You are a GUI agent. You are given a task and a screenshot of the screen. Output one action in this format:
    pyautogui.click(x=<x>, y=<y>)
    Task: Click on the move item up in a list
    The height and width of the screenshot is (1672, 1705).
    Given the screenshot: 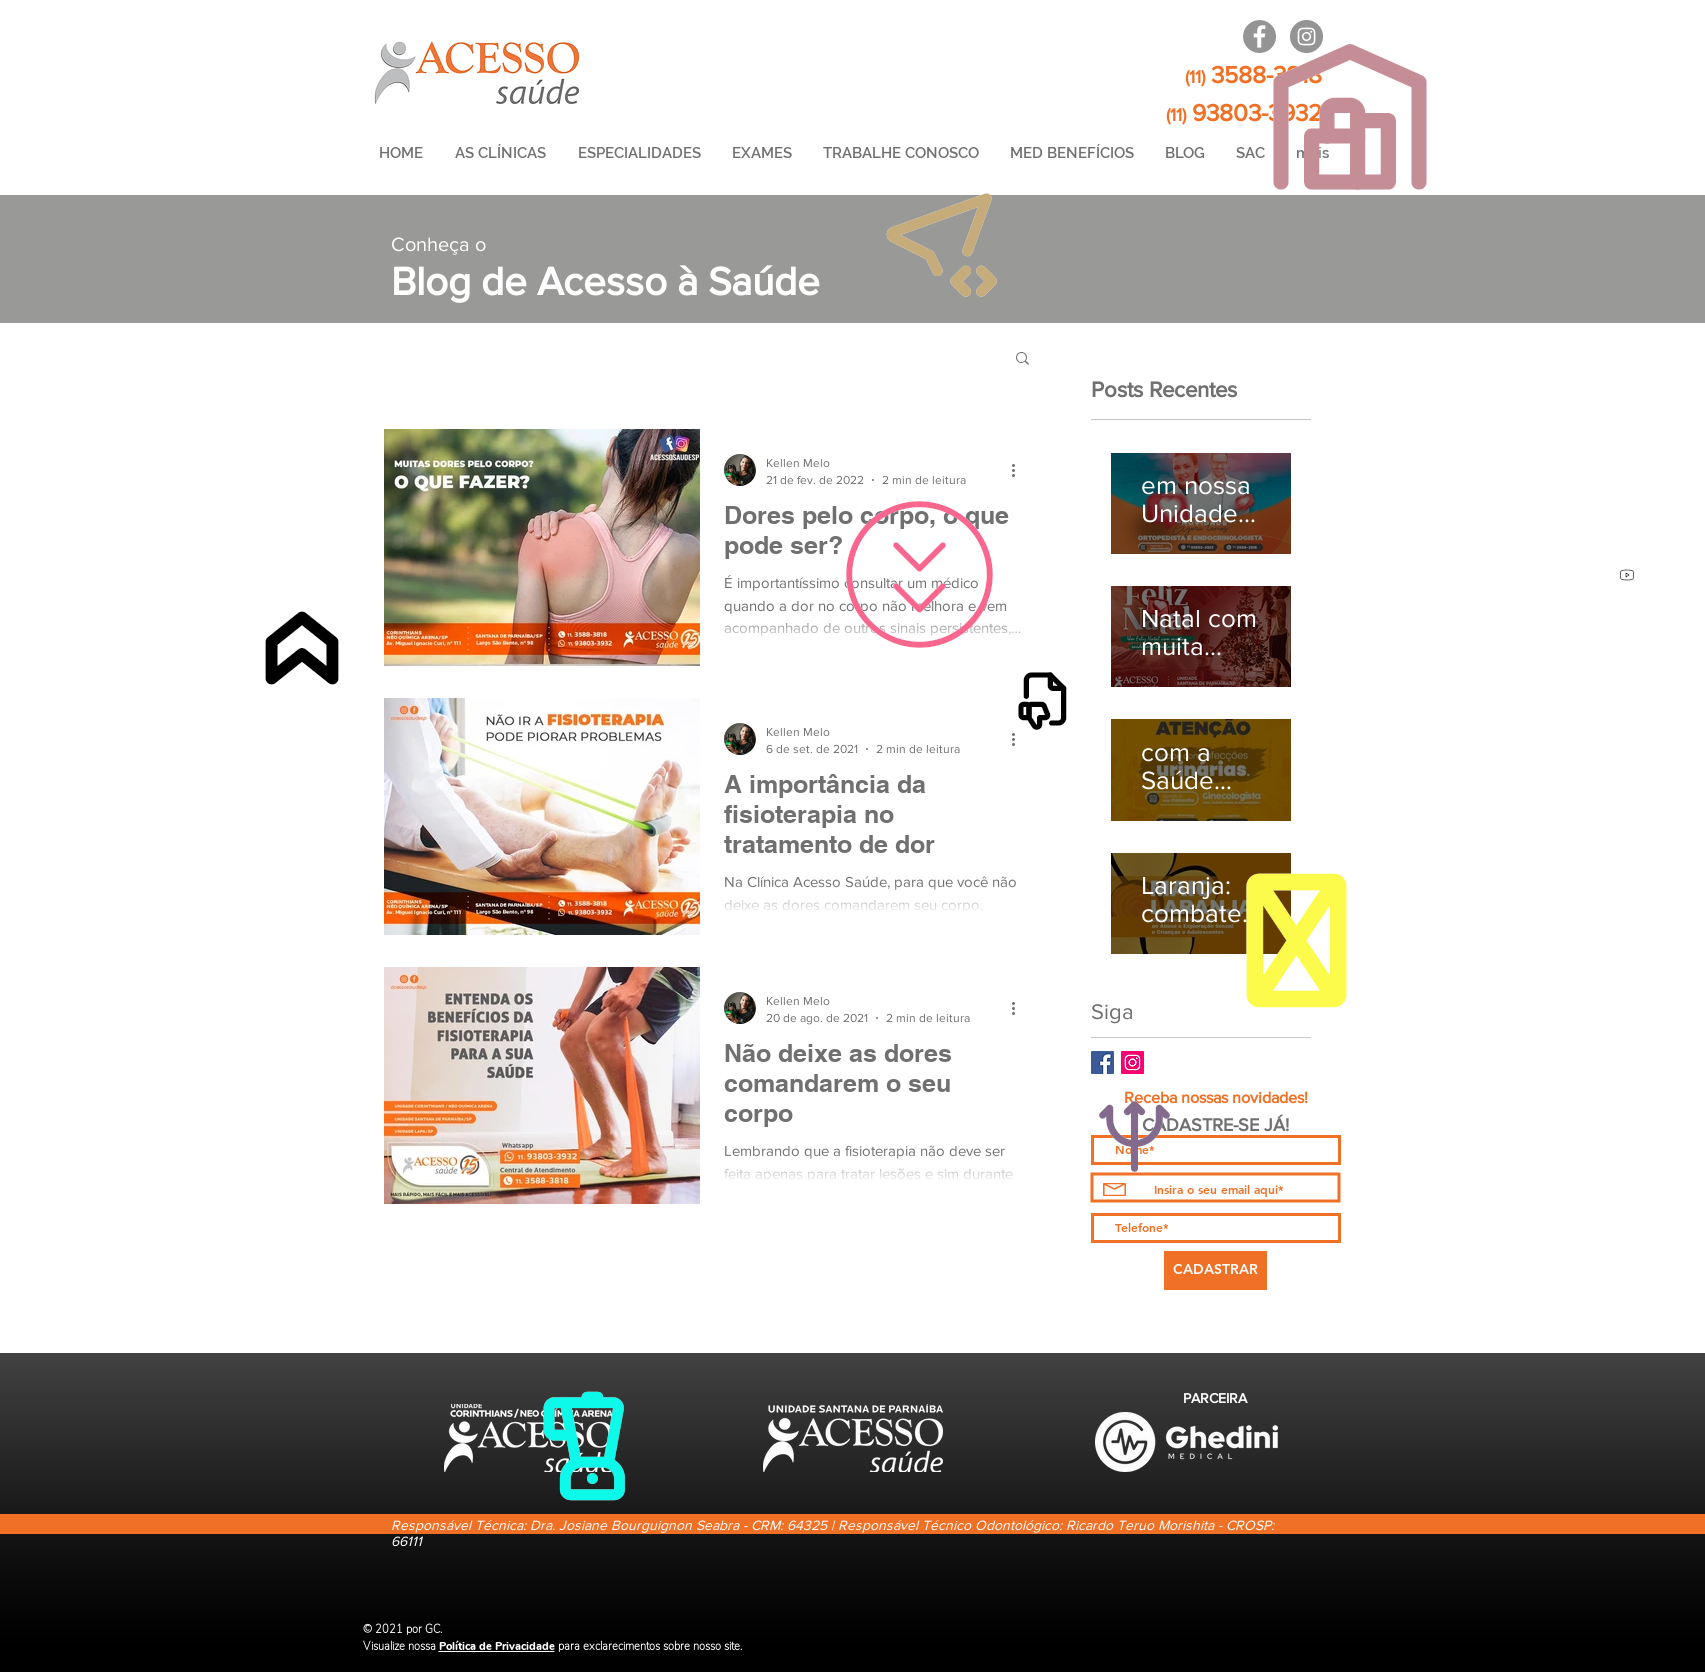 What is the action you would take?
    pyautogui.click(x=302, y=648)
    